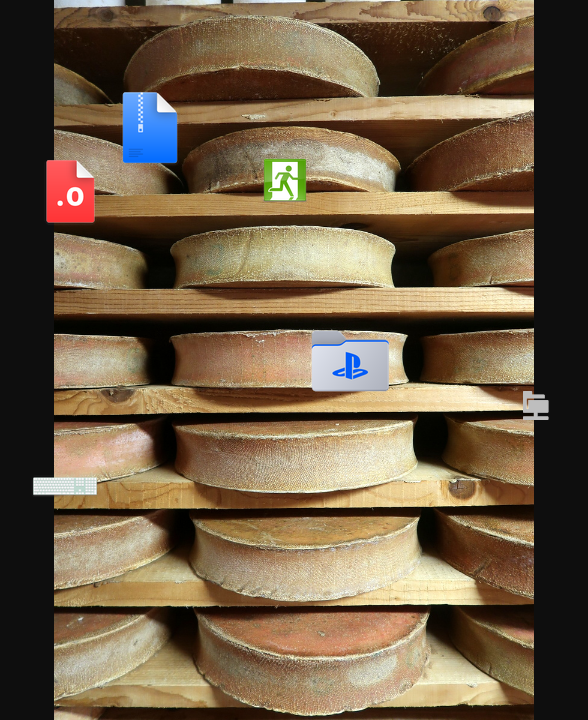  What do you see at coordinates (150, 129) in the screenshot?
I see `a compressed or archived software file` at bounding box center [150, 129].